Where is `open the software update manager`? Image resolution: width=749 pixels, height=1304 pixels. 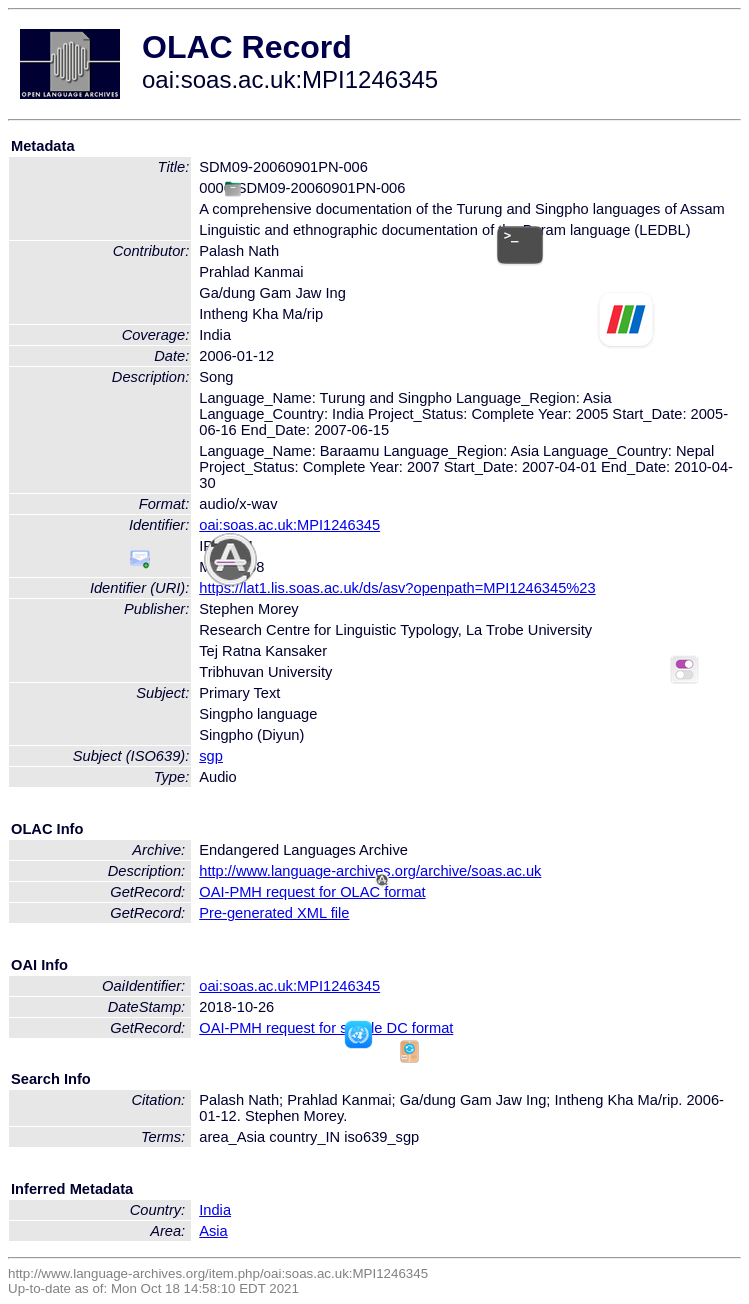
open the software update manager is located at coordinates (230, 559).